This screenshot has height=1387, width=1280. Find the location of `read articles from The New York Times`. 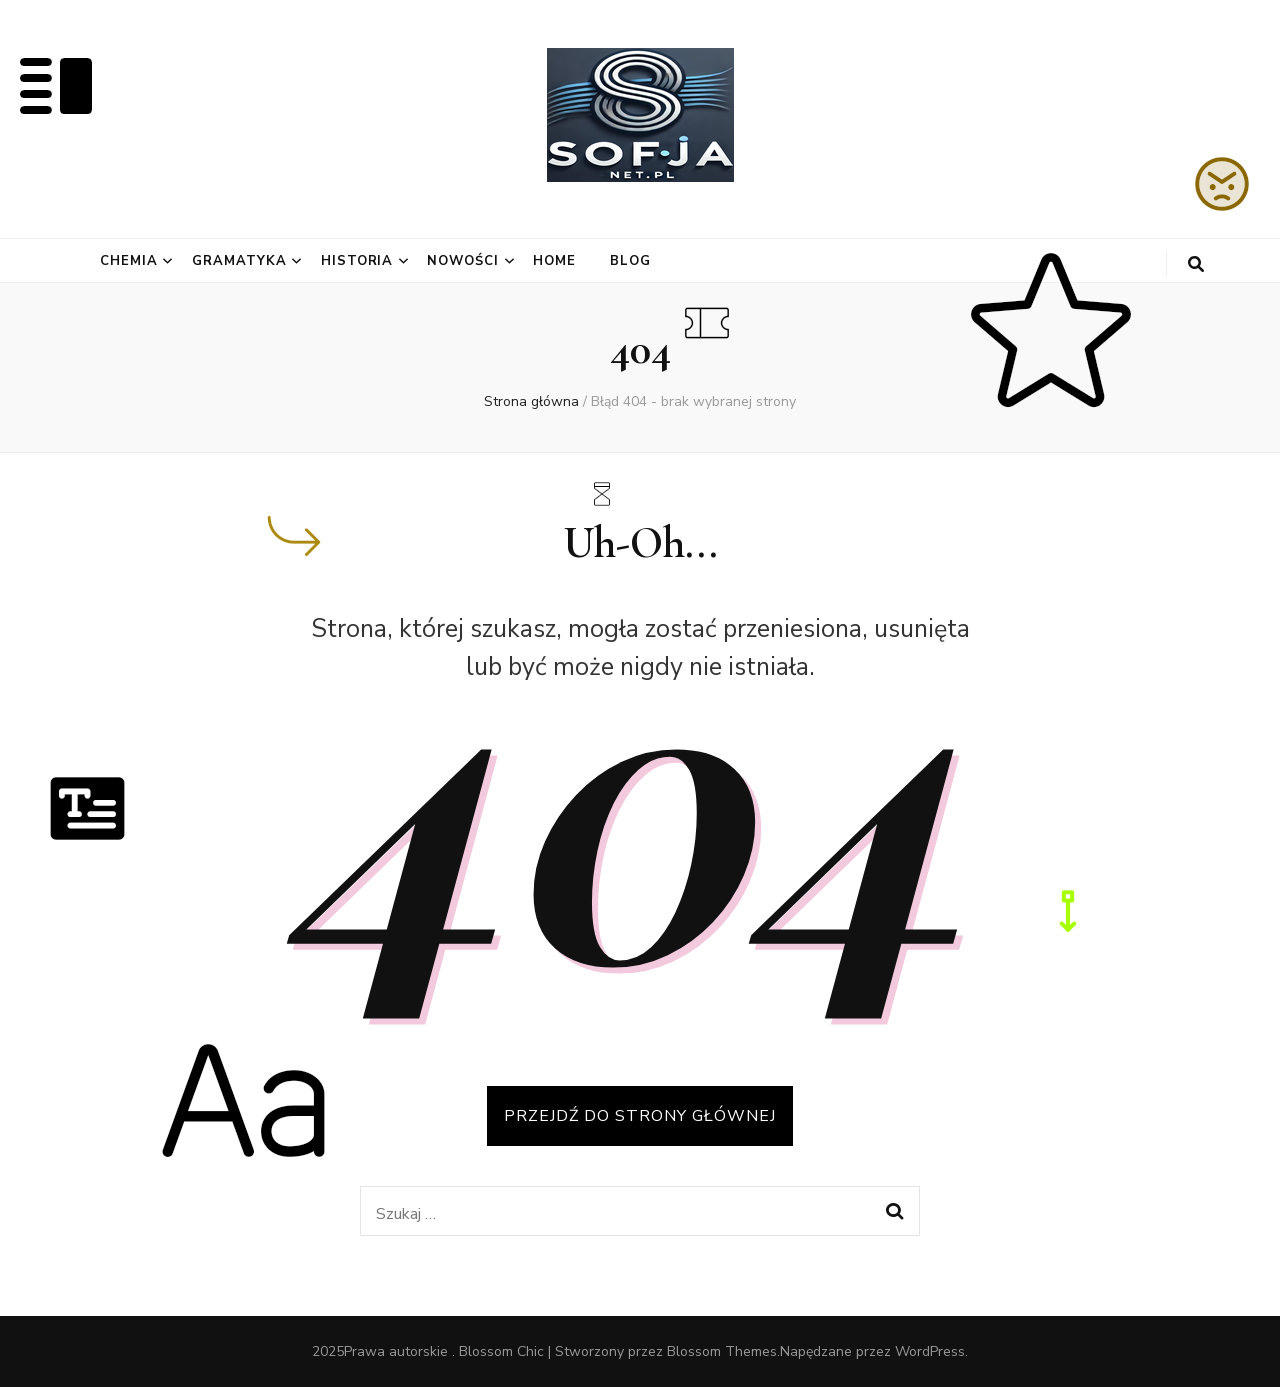

read articles from The New York Times is located at coordinates (87, 808).